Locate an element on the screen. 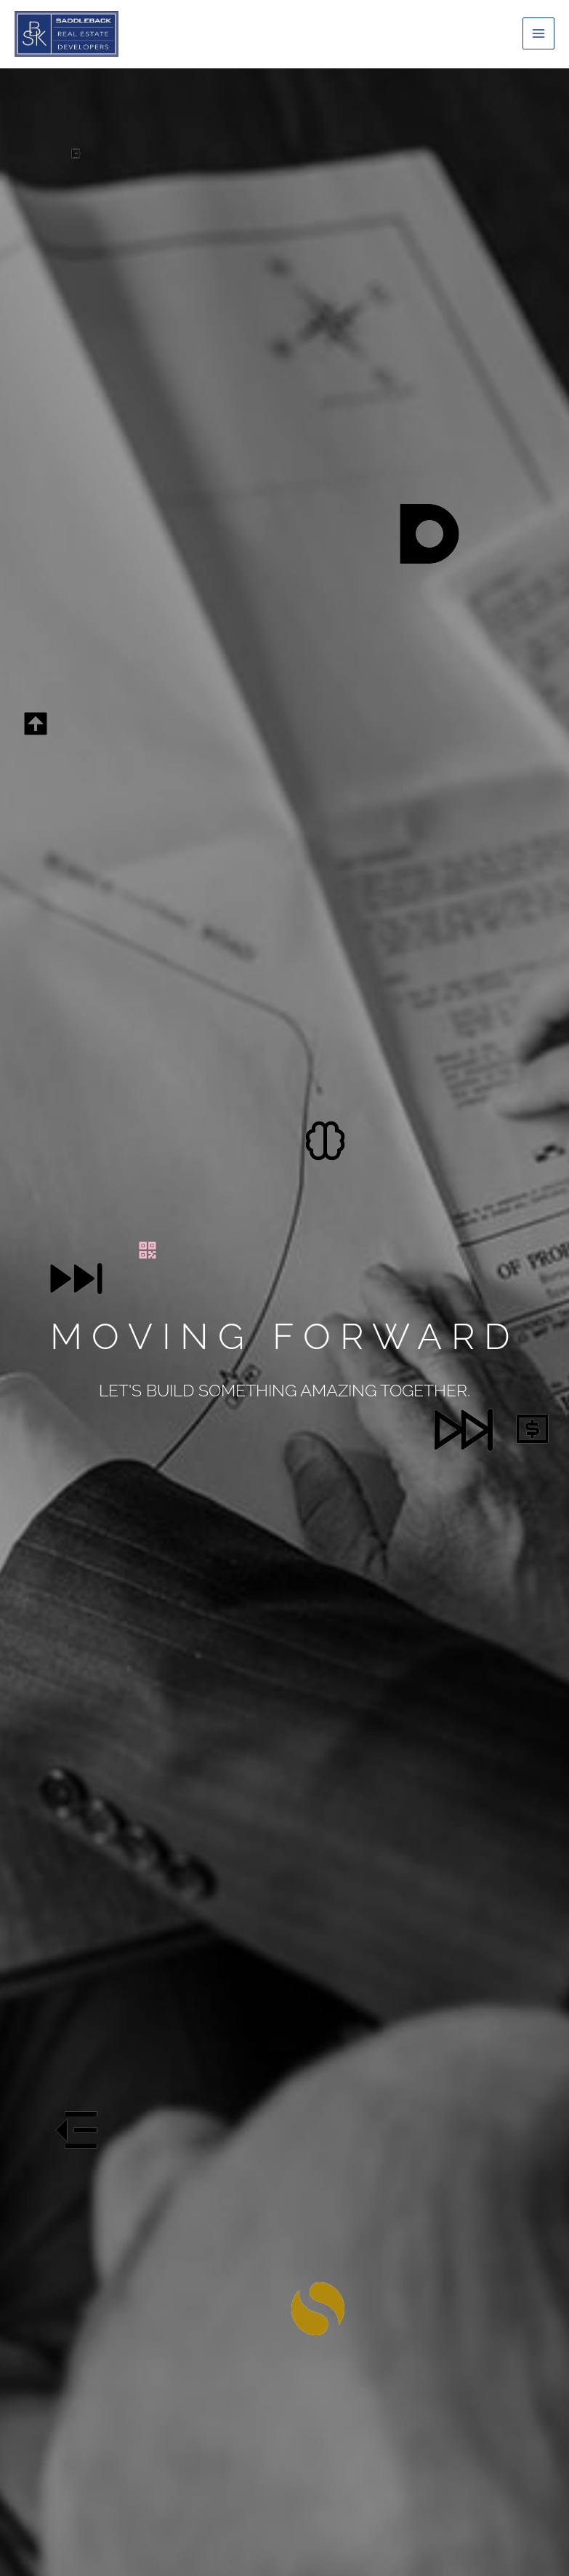 The height and width of the screenshot is (2576, 569). skip to the end of the current track is located at coordinates (464, 1430).